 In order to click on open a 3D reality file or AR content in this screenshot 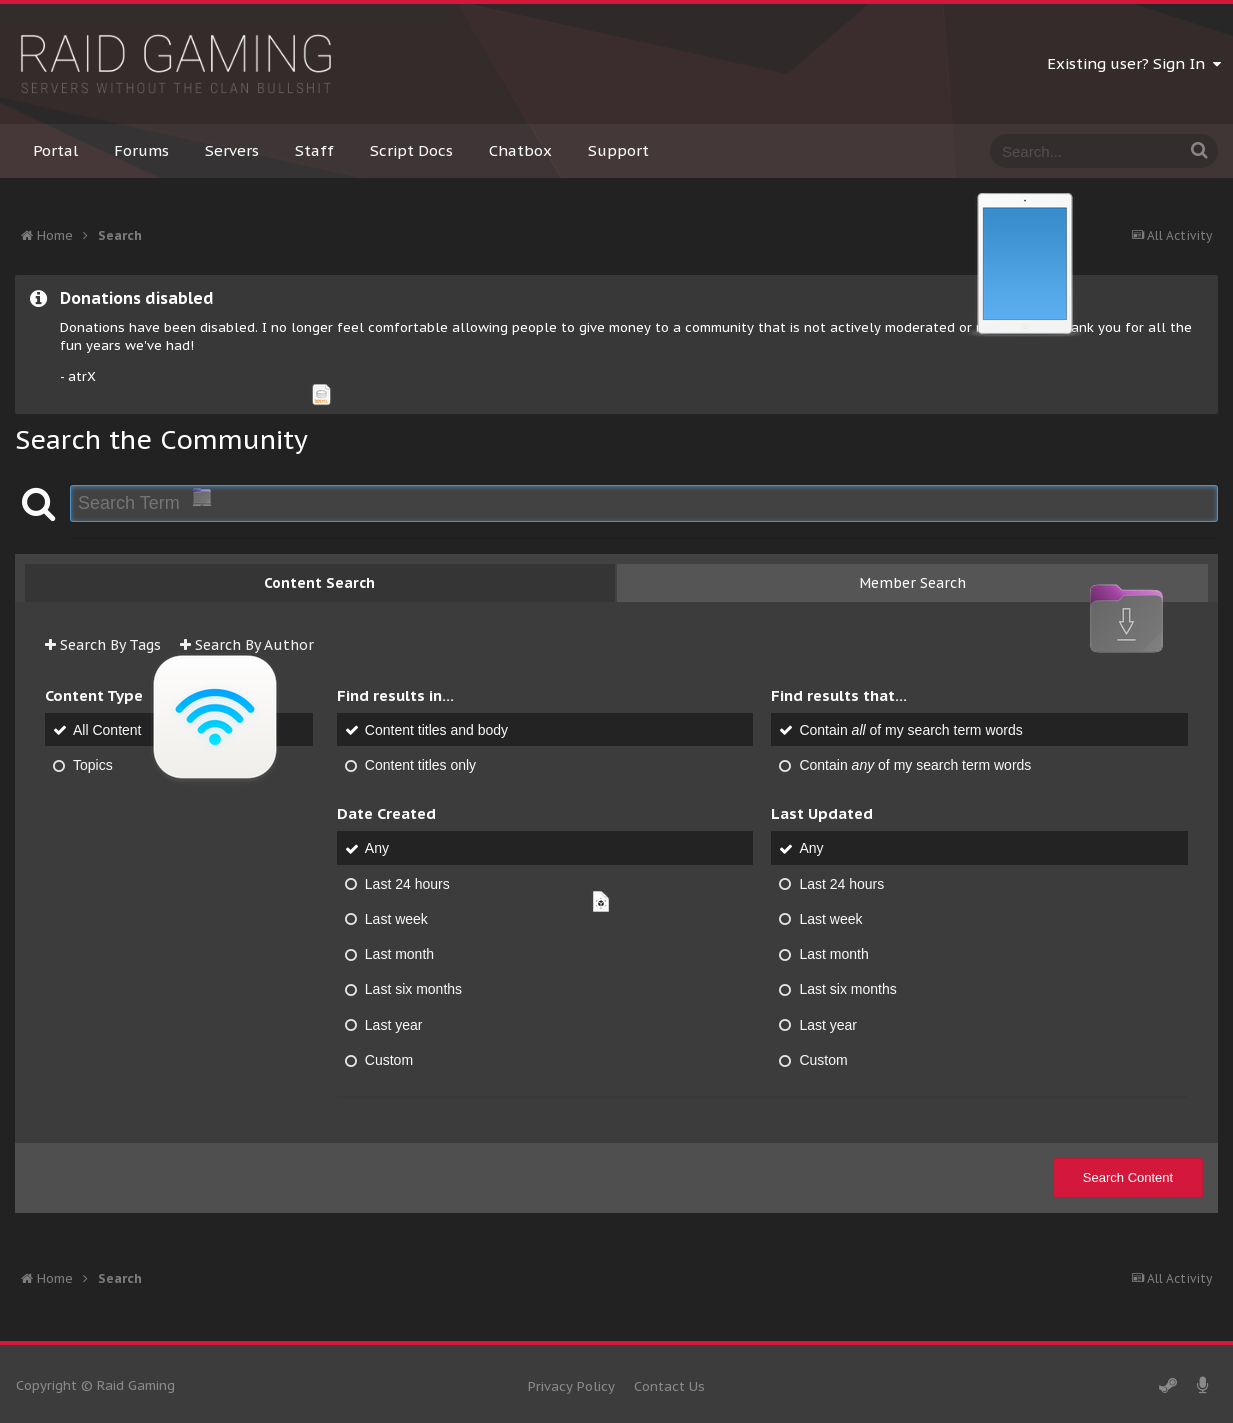, I will do `click(601, 902)`.